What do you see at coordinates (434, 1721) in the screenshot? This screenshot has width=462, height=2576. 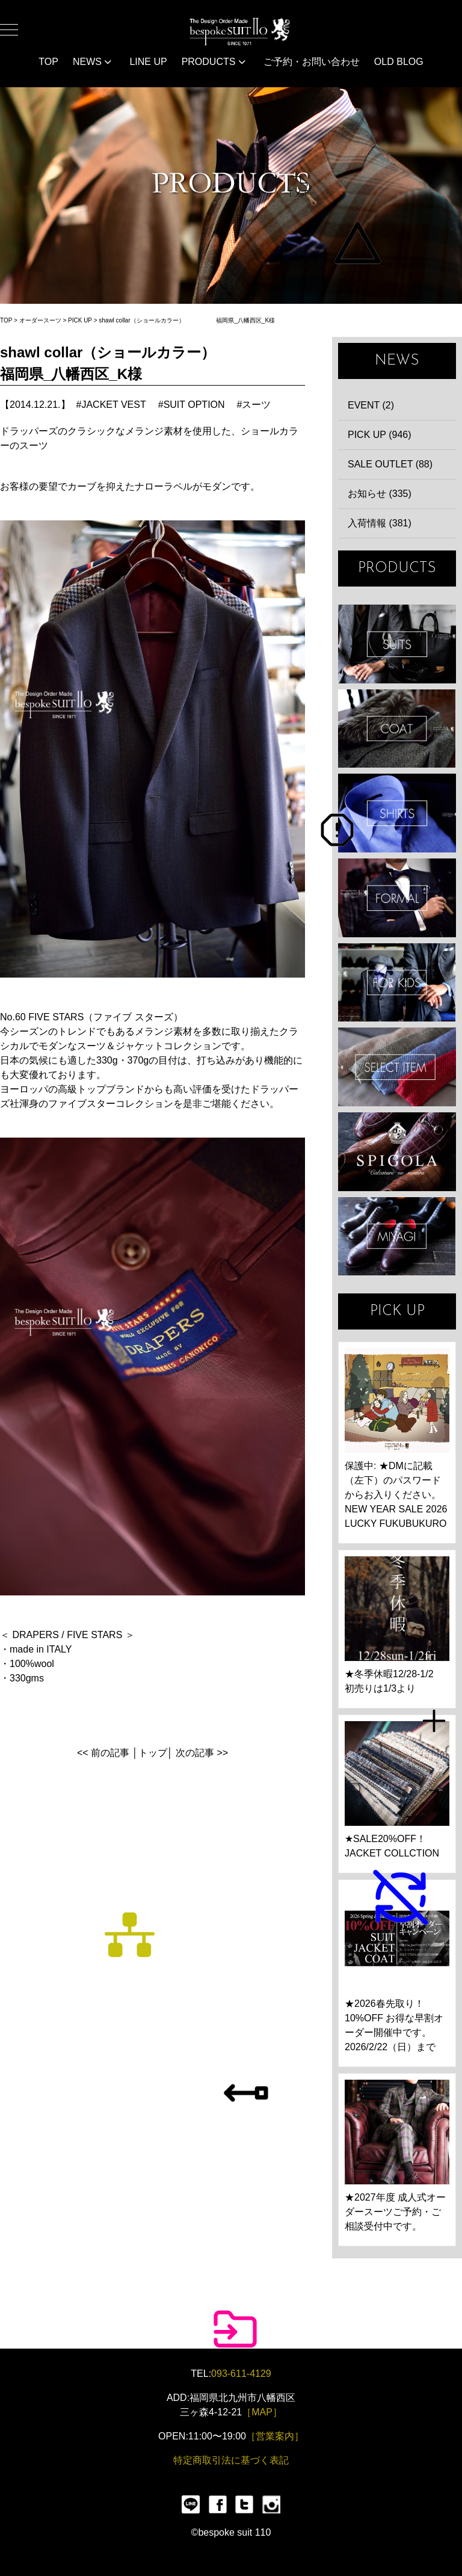 I see `add a new item` at bounding box center [434, 1721].